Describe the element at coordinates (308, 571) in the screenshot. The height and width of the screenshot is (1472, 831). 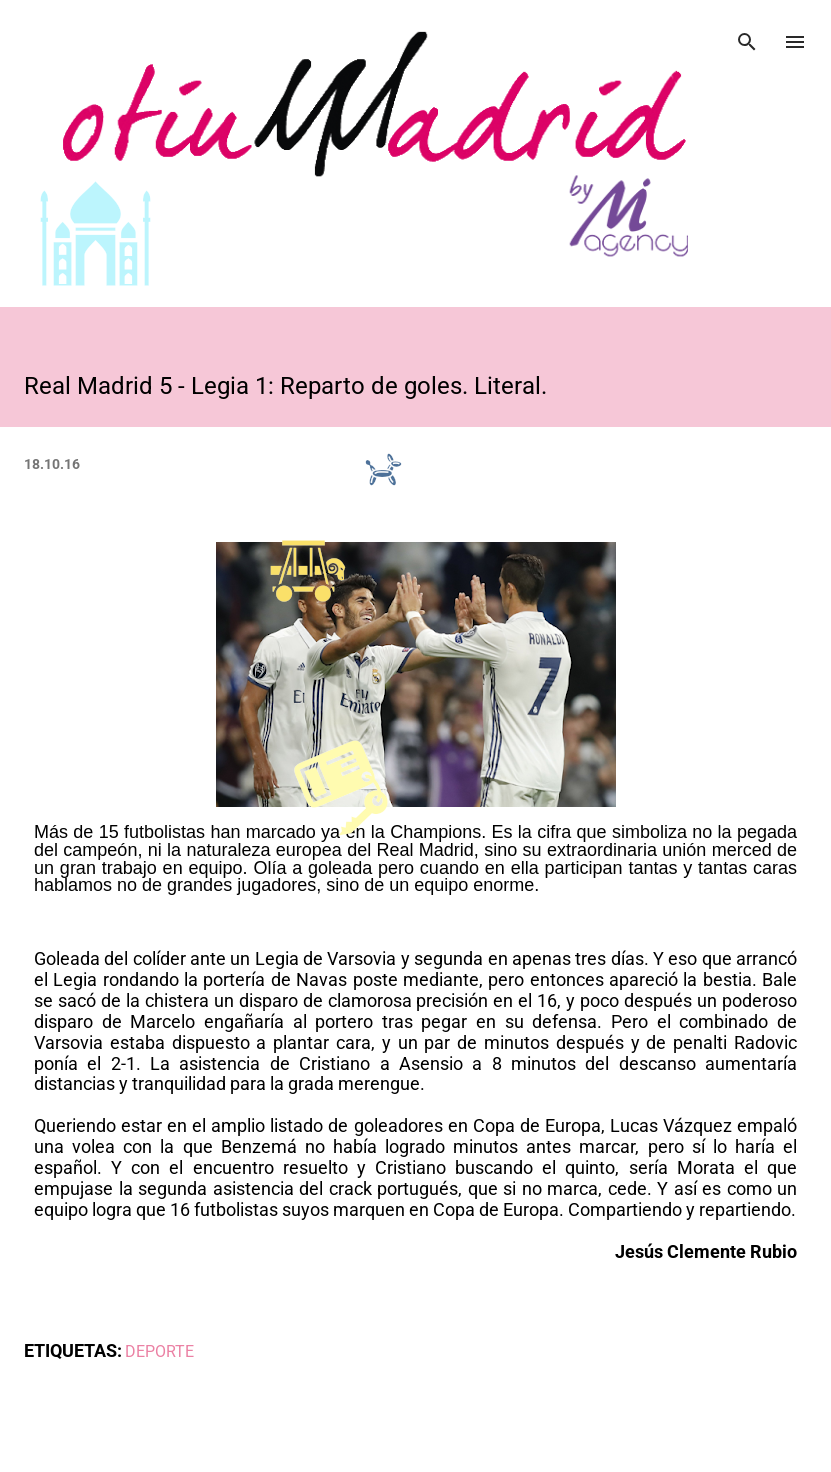
I see `select siege ram unit in strategy game` at that location.